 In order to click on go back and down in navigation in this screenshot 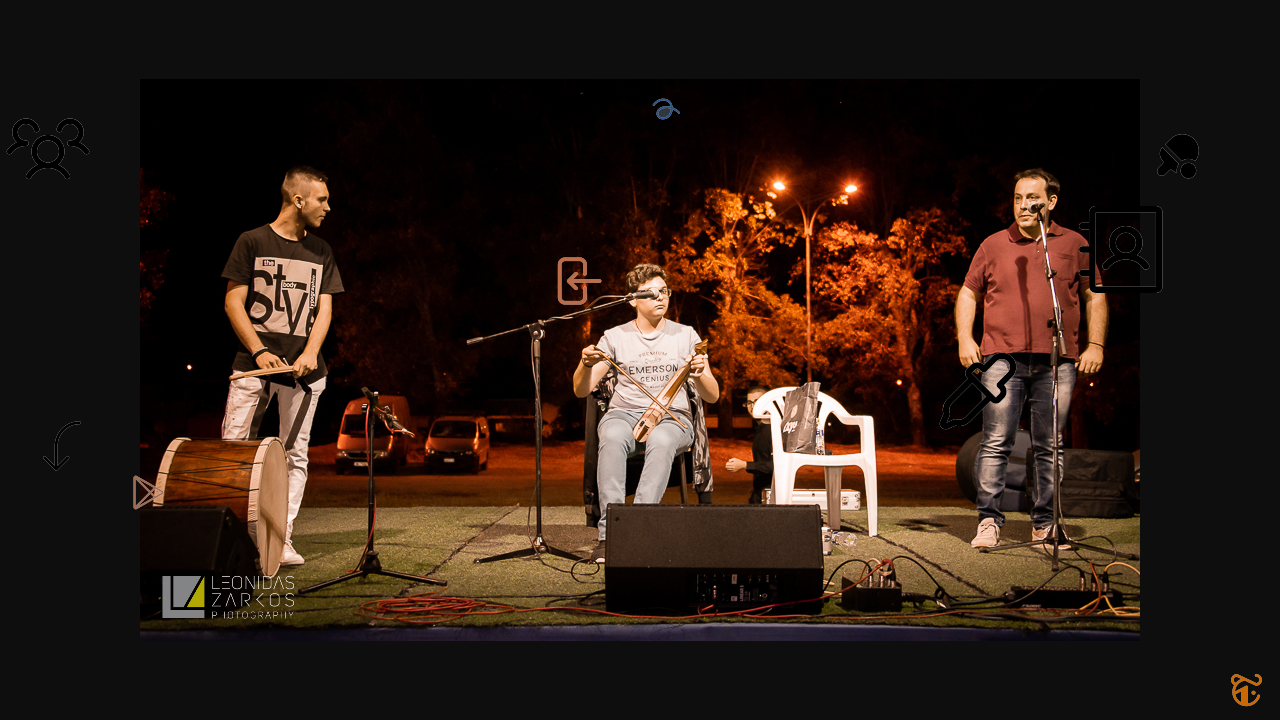, I will do `click(62, 446)`.